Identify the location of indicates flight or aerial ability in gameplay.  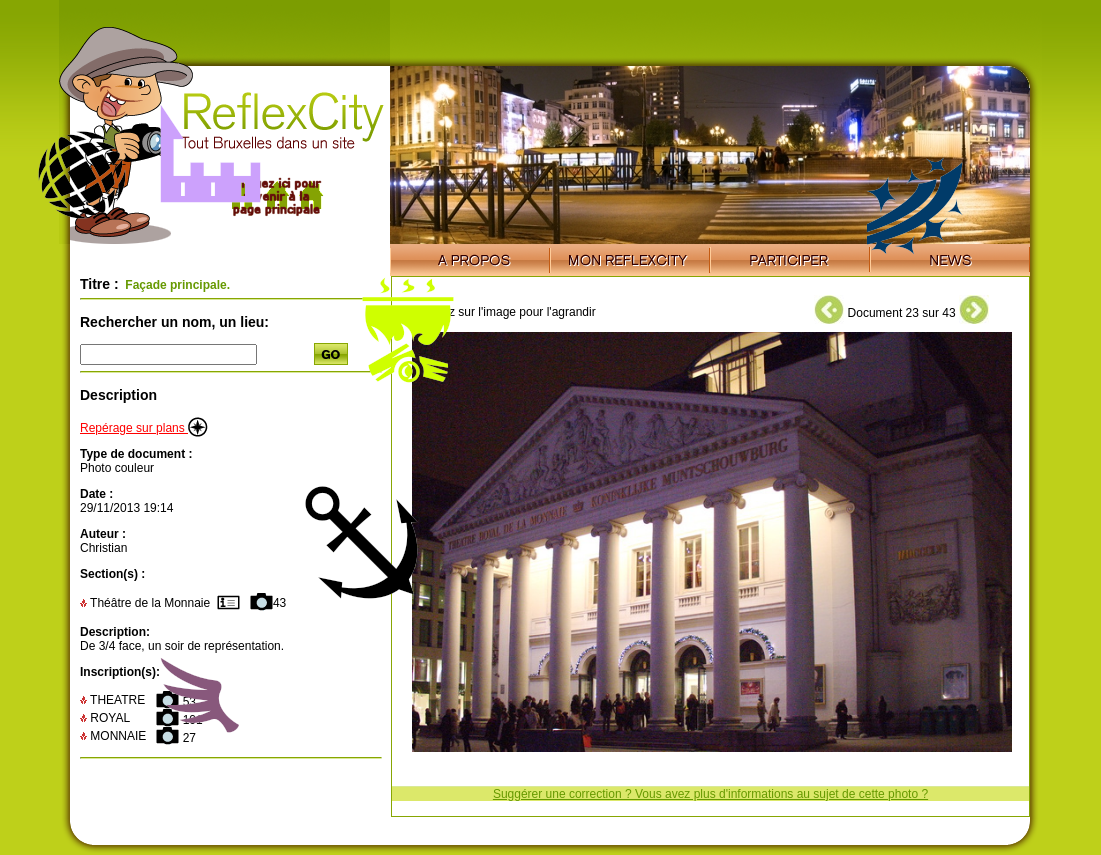
(200, 696).